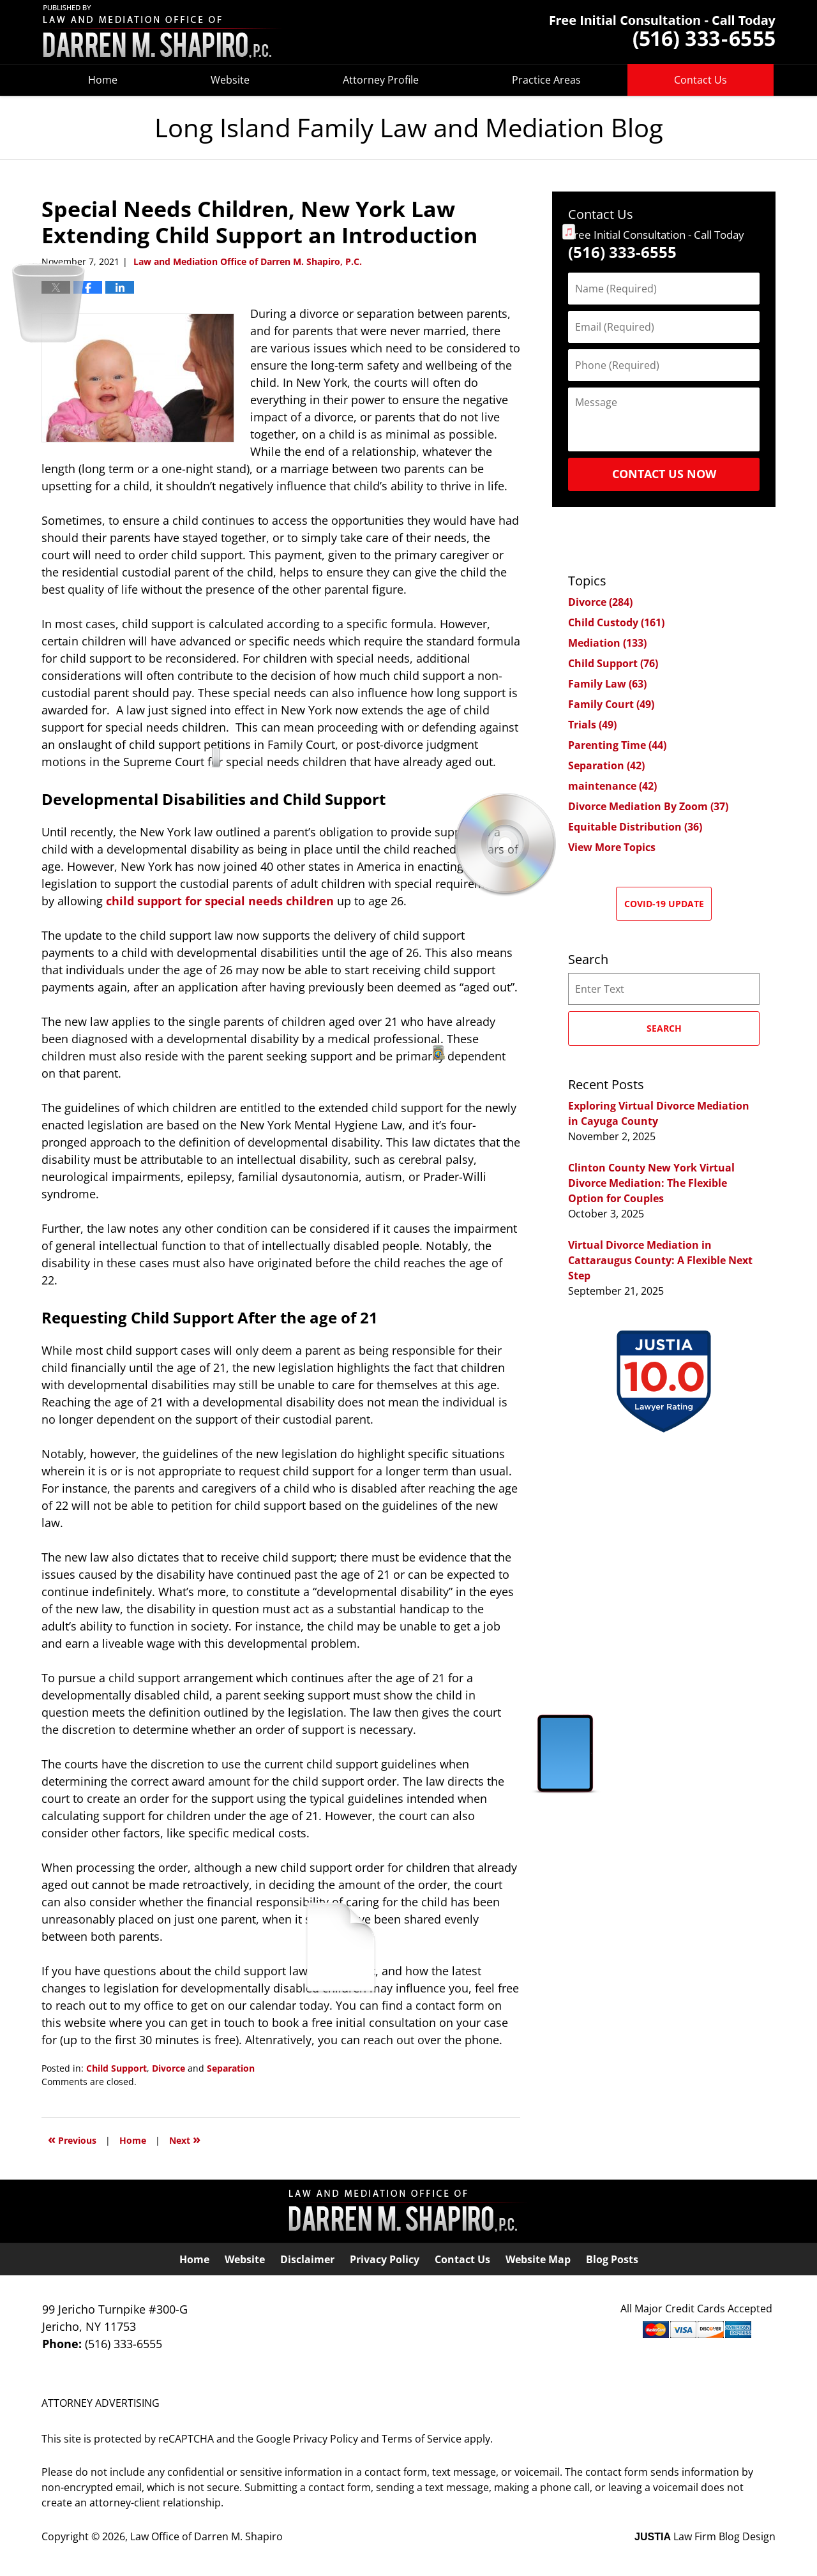 This screenshot has height=2576, width=817. I want to click on connected iPad device, so click(565, 1754).